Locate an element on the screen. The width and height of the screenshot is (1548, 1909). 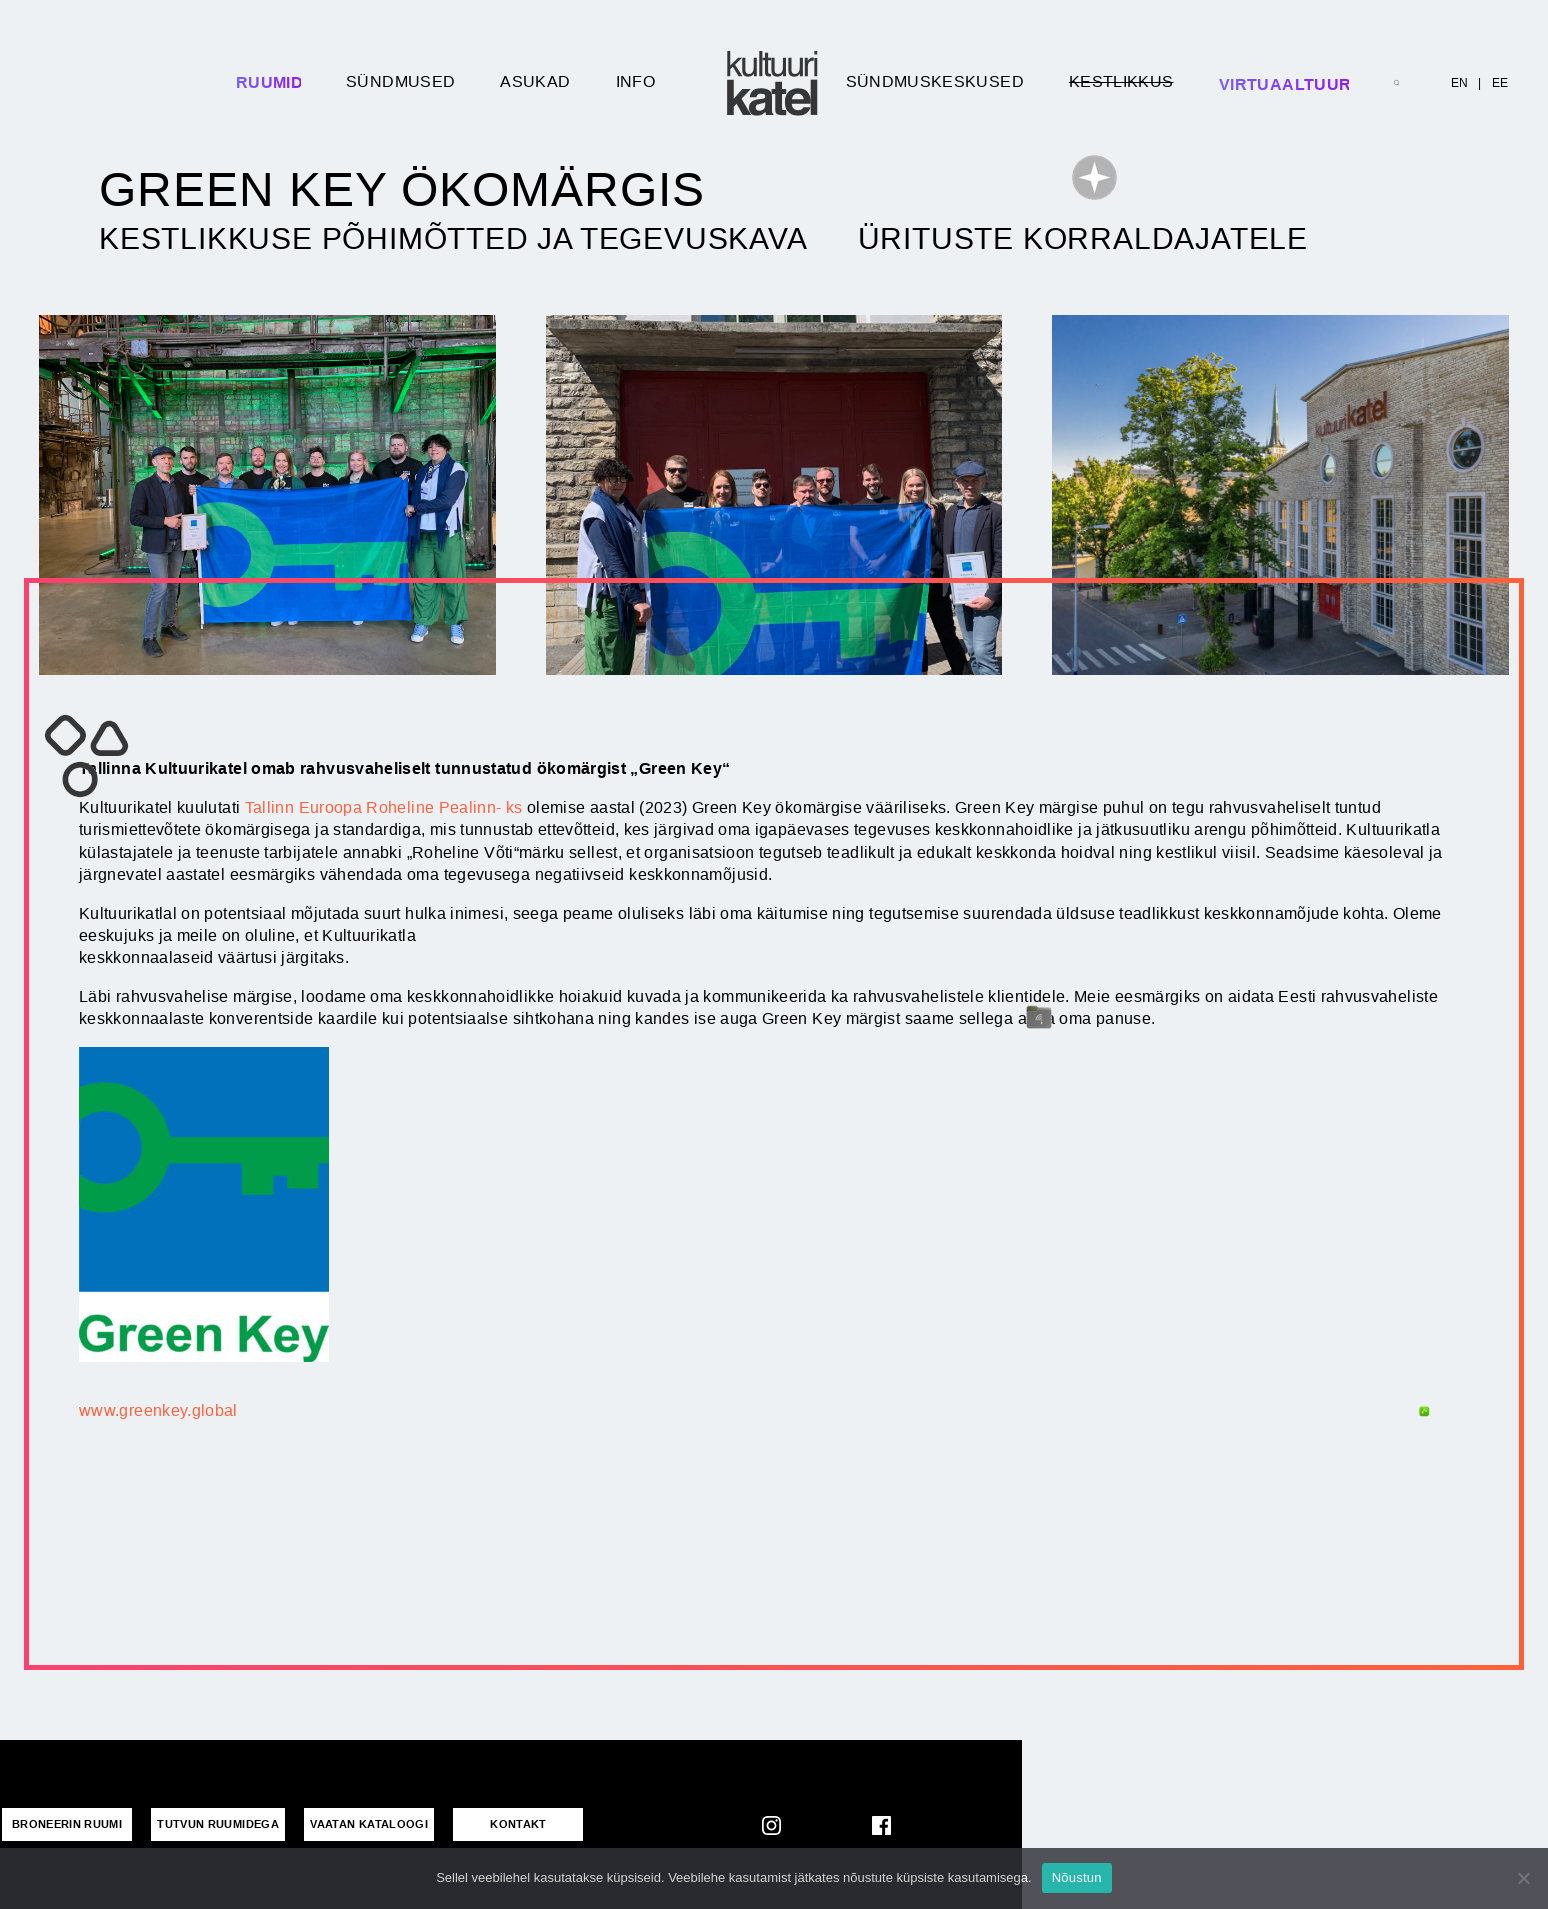
open text-to-speech settings is located at coordinates (1356, 1320).